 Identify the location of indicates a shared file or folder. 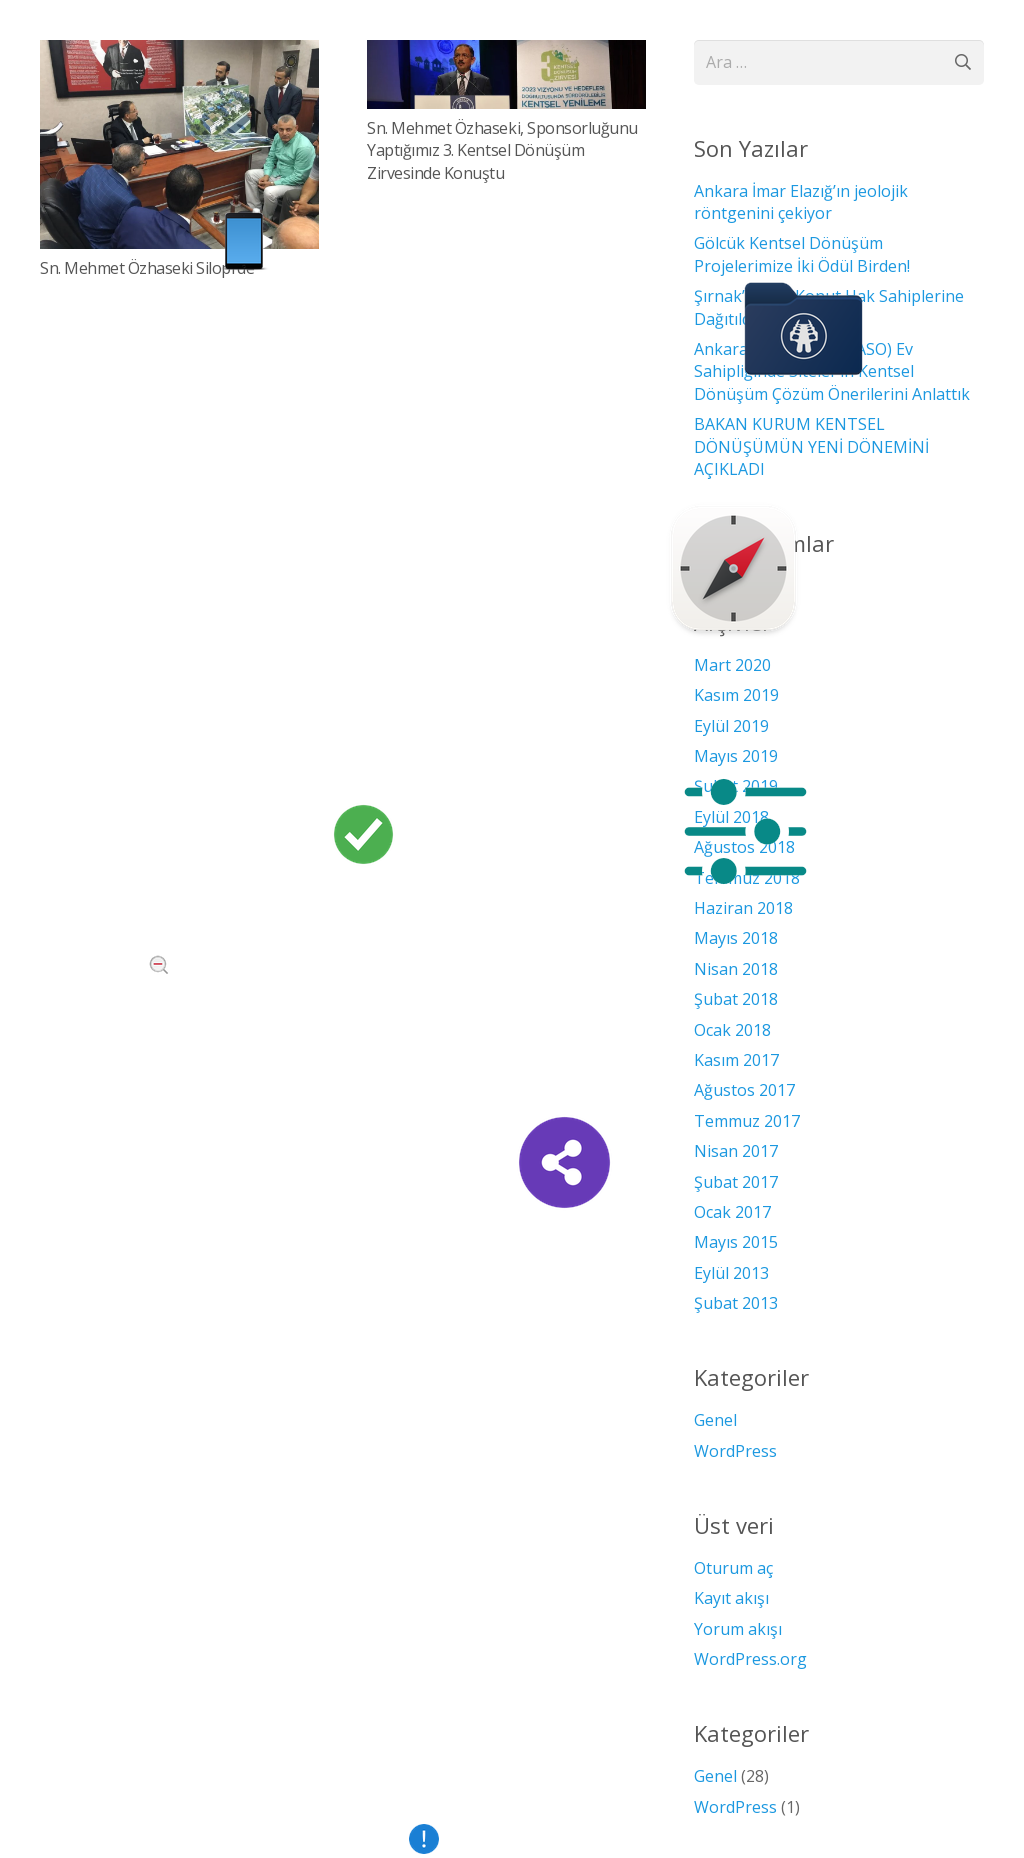
(564, 1162).